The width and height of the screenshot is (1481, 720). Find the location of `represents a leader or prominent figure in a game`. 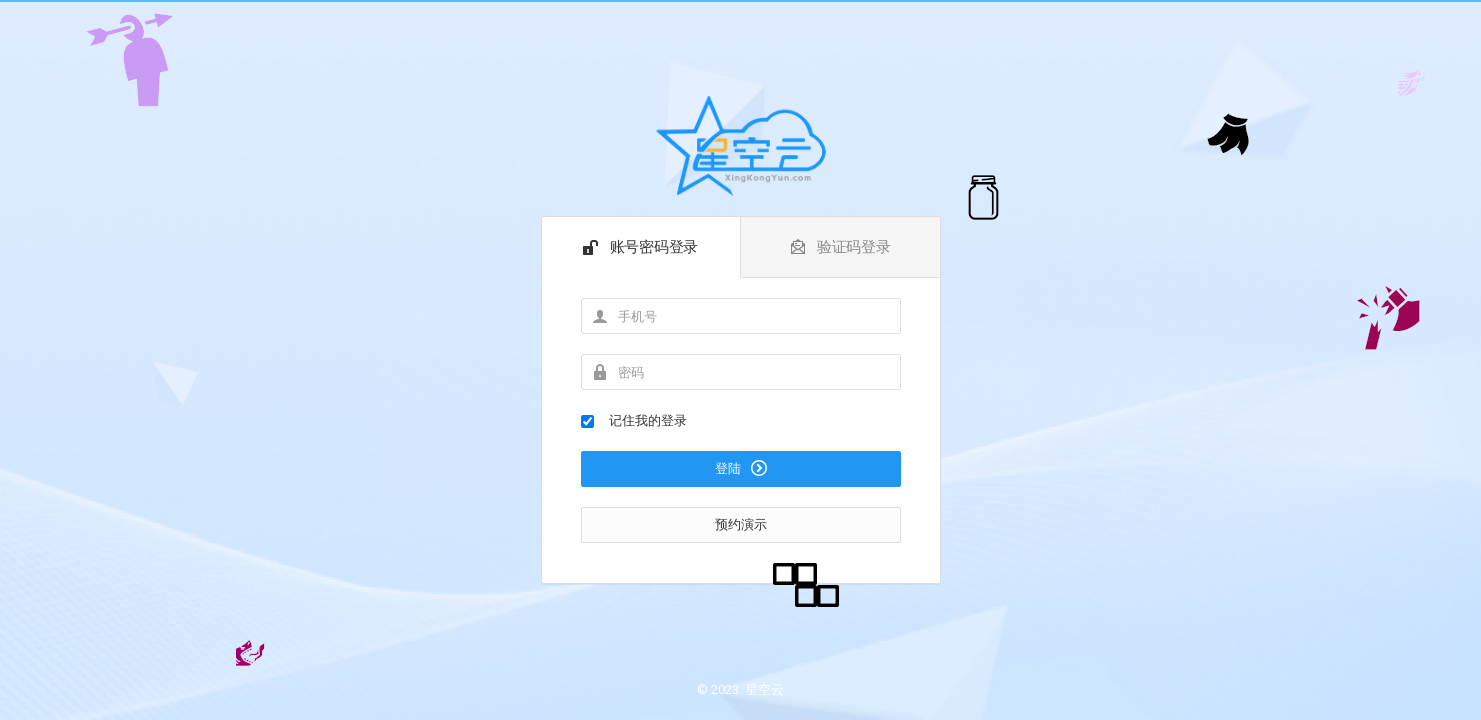

represents a leader or prominent figure in a game is located at coordinates (1411, 82).